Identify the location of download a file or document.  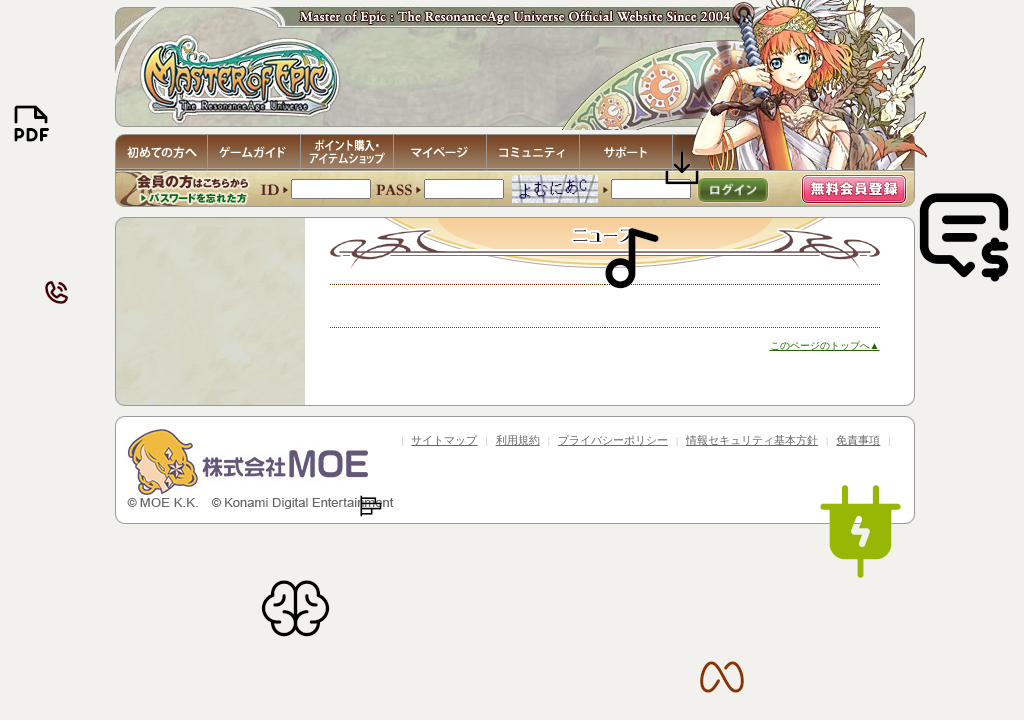
(682, 169).